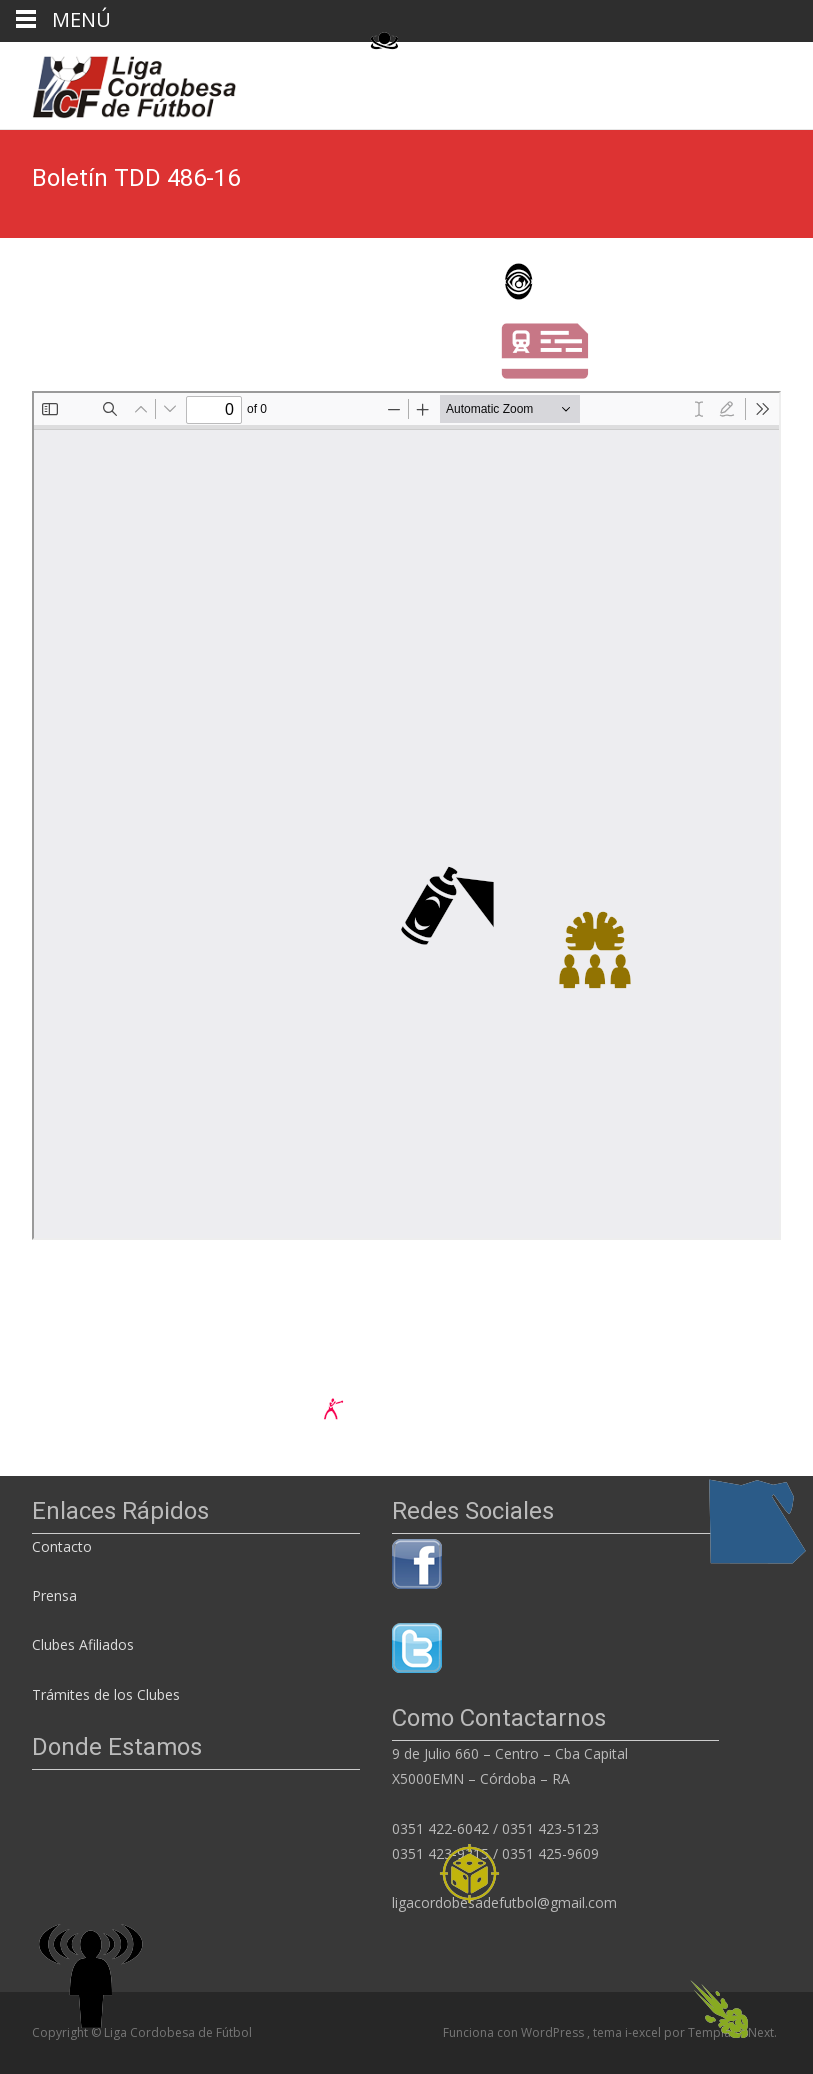 This screenshot has width=813, height=2074. Describe the element at coordinates (595, 950) in the screenshot. I see `access collaborative brainstorming features` at that location.